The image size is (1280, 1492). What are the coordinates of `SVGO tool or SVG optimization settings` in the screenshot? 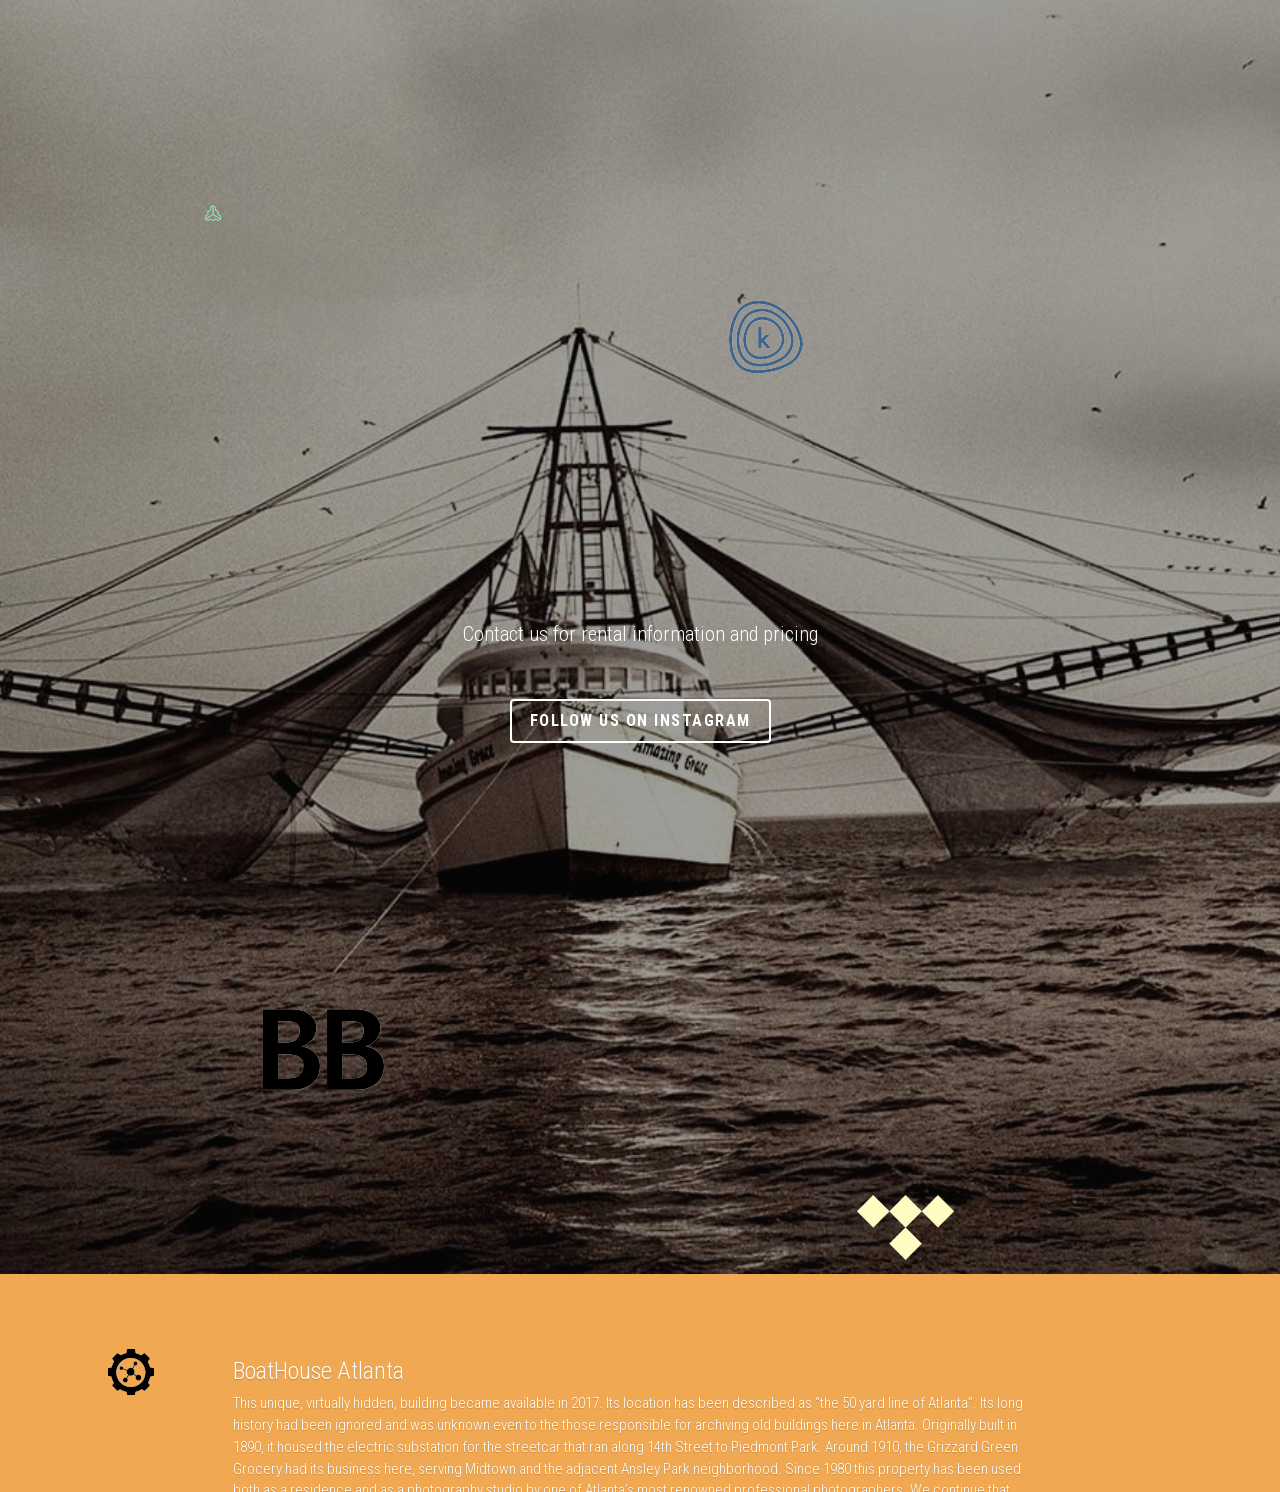 It's located at (131, 1372).